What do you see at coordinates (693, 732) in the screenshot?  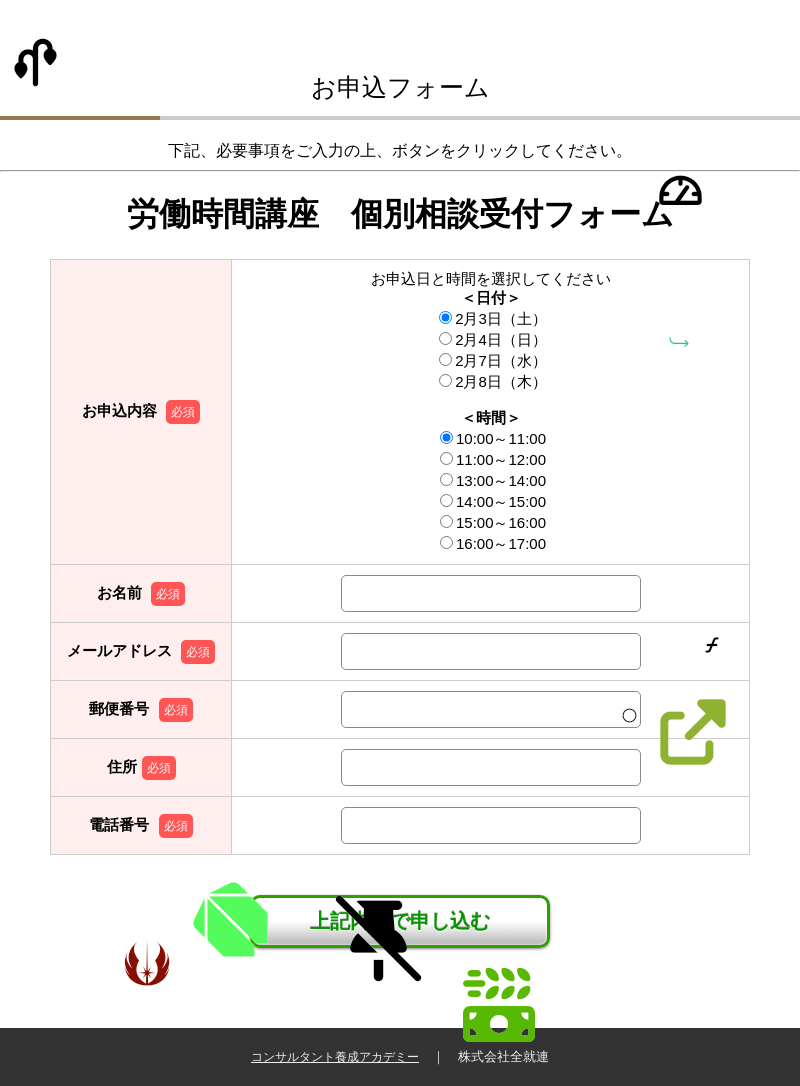 I see `open link in a new tab or window` at bounding box center [693, 732].